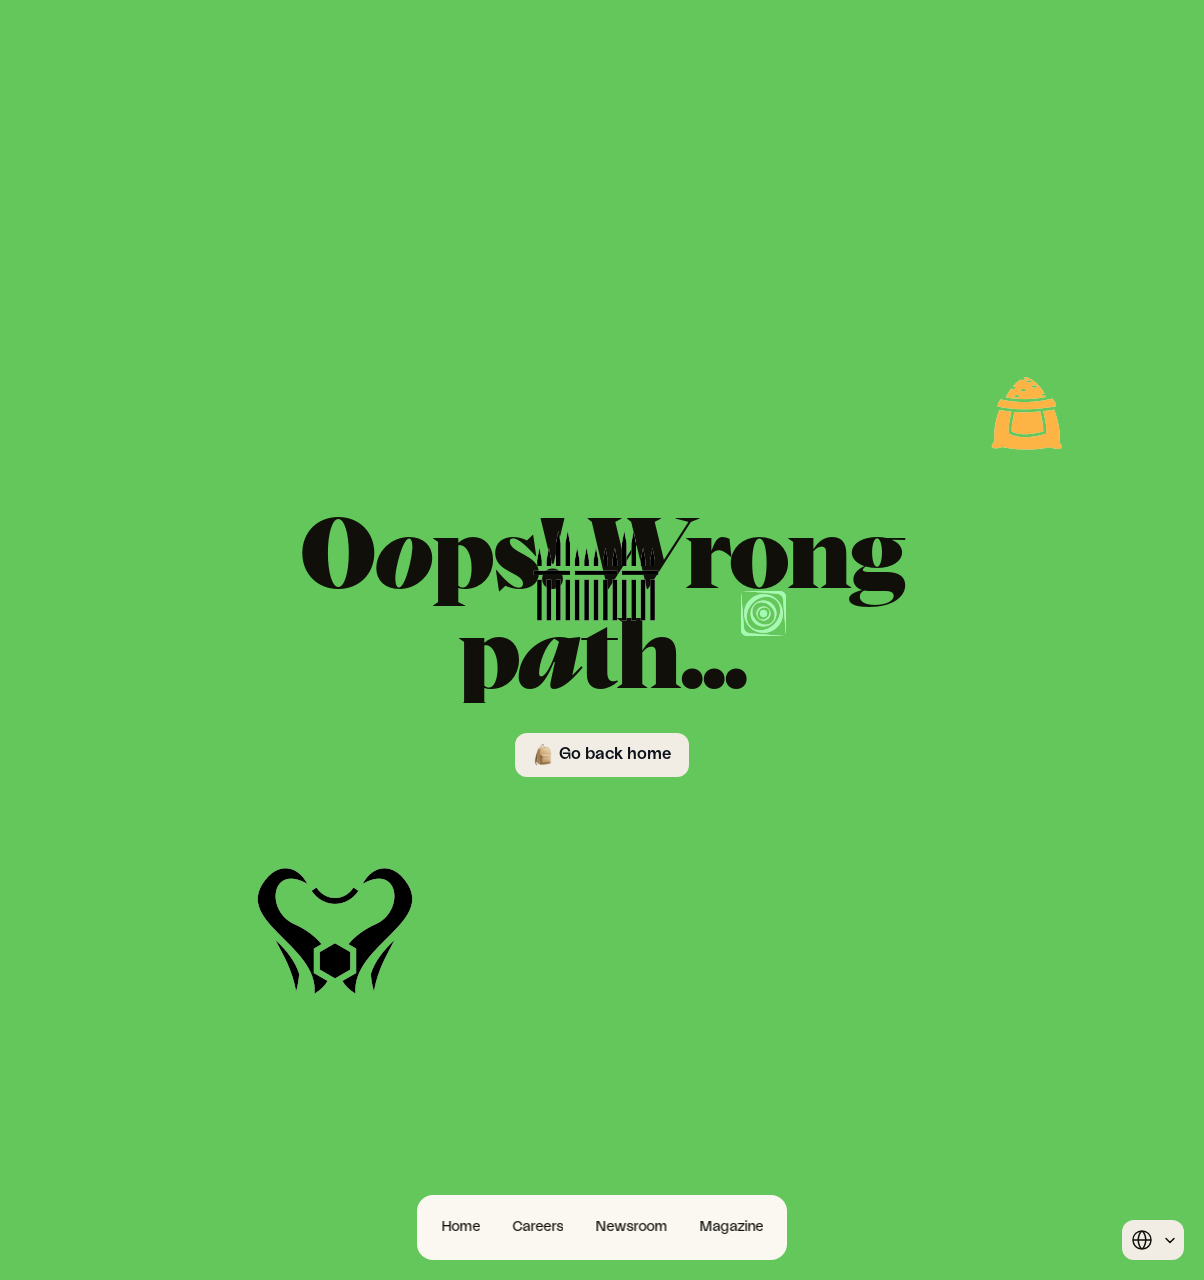 The width and height of the screenshot is (1204, 1280). What do you see at coordinates (763, 613) in the screenshot?
I see `abstract decorative element or game asset` at bounding box center [763, 613].